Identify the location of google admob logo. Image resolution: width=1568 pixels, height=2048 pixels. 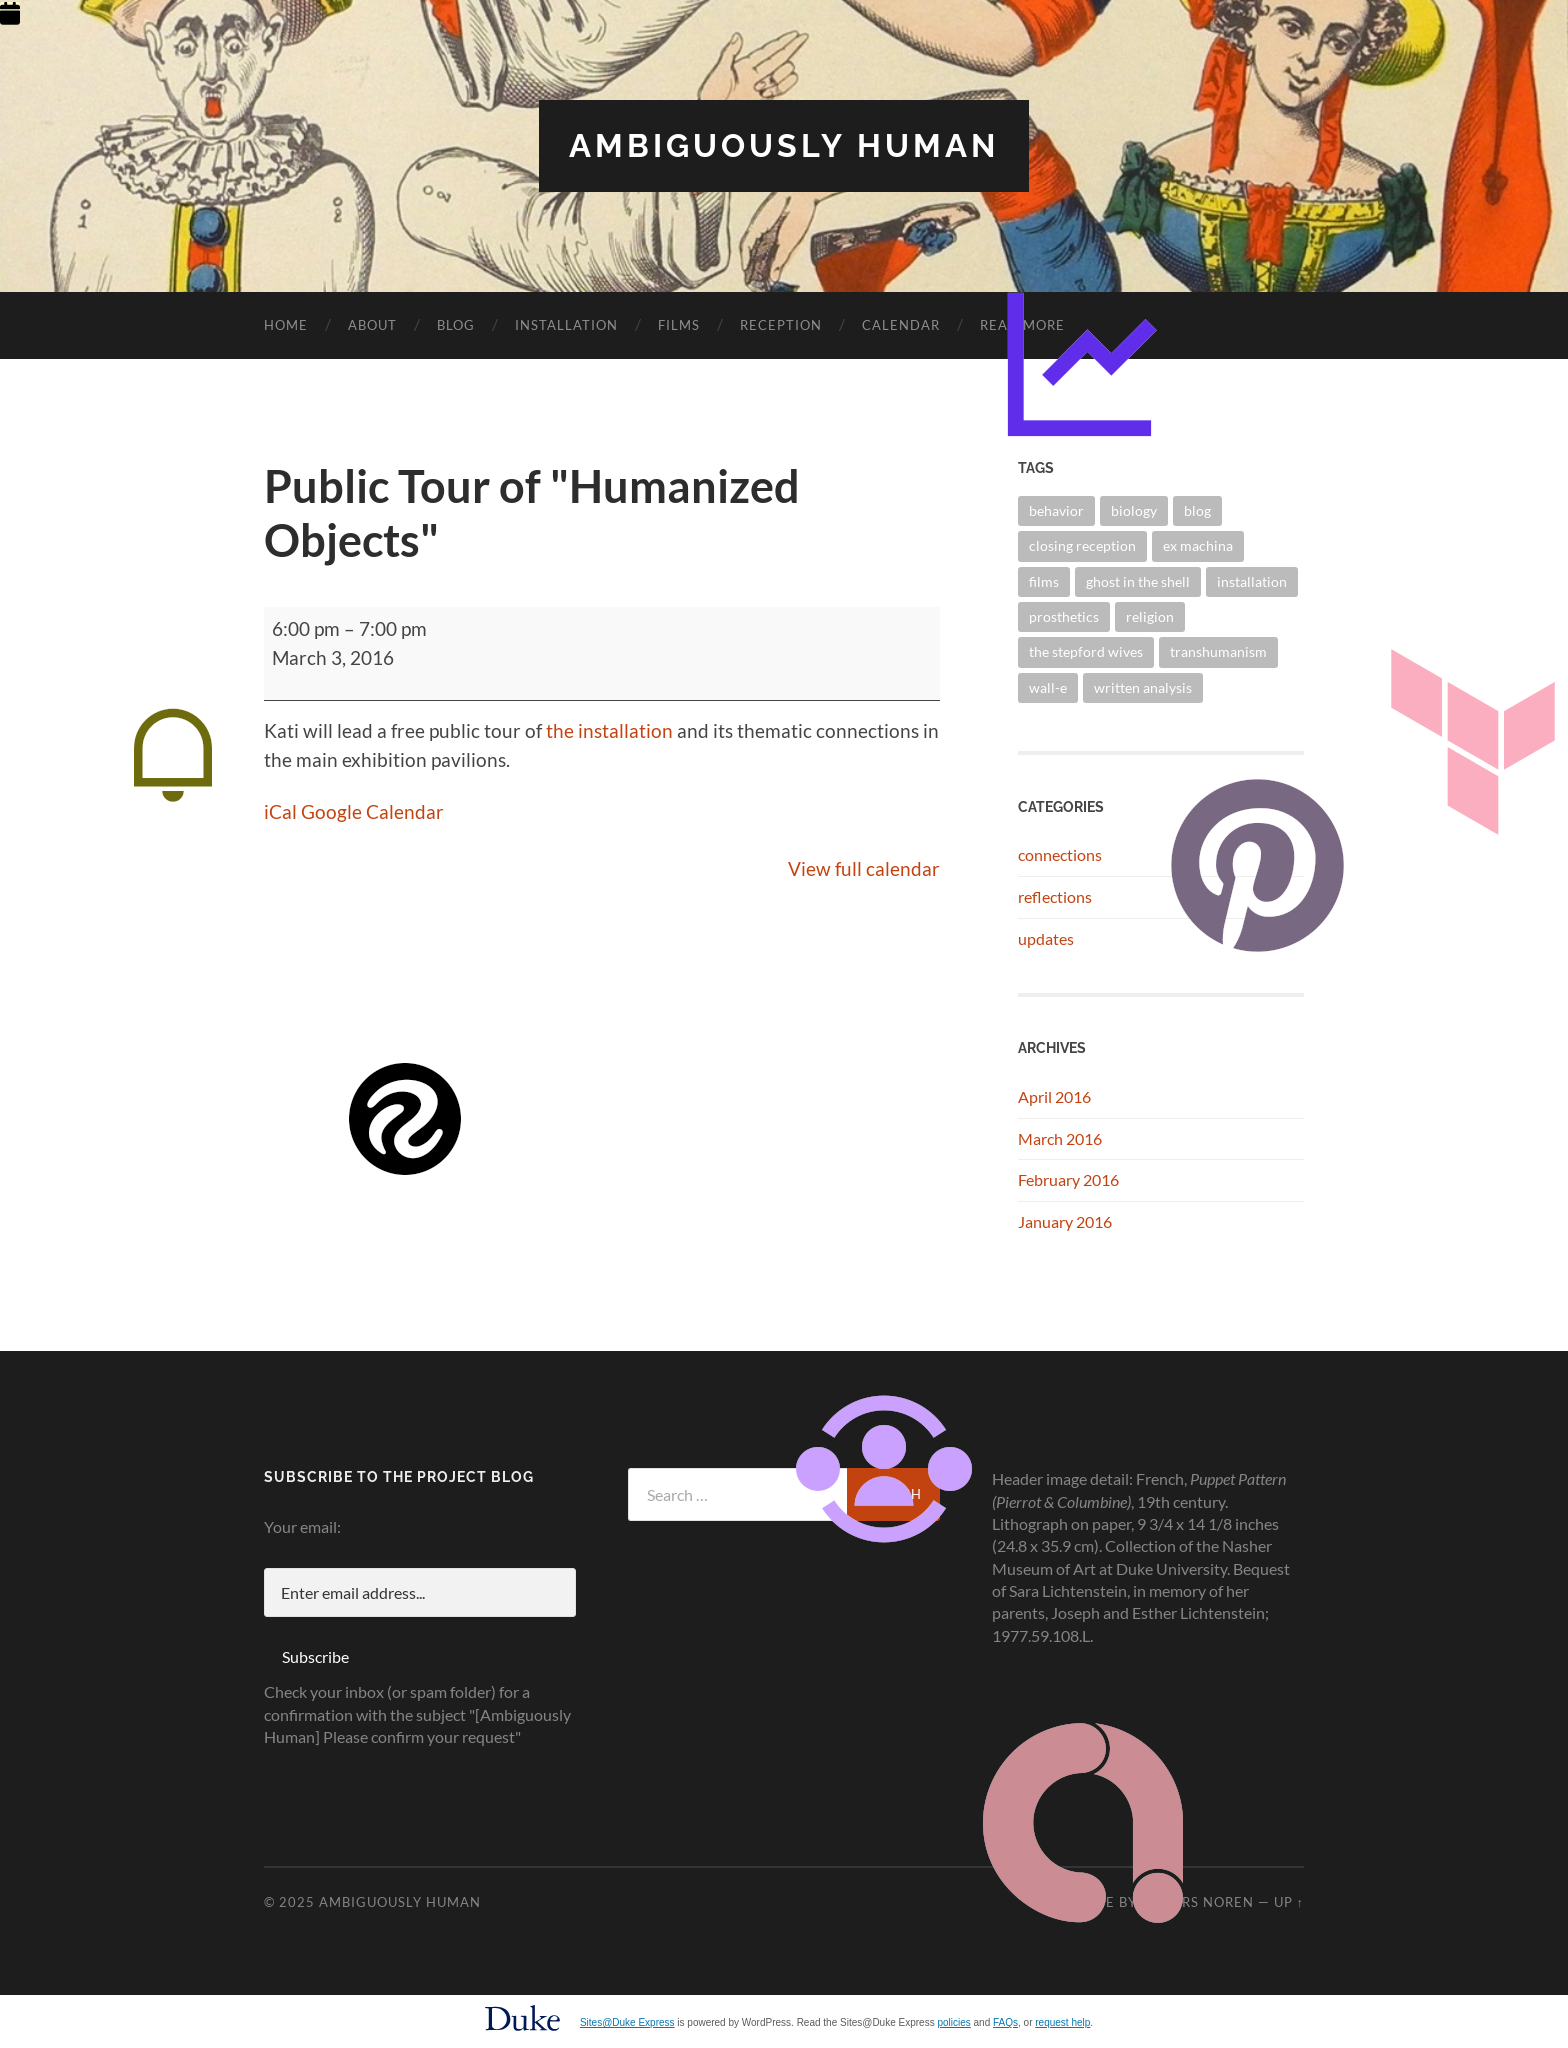
(1083, 1823).